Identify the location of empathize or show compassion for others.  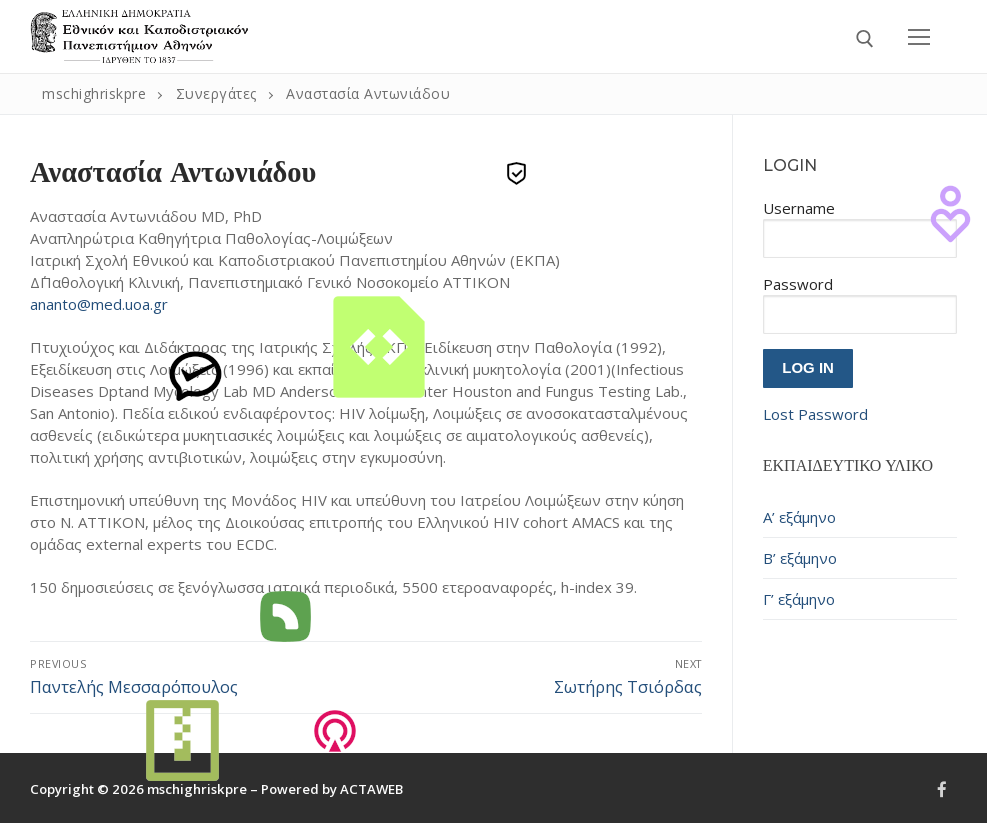
(950, 214).